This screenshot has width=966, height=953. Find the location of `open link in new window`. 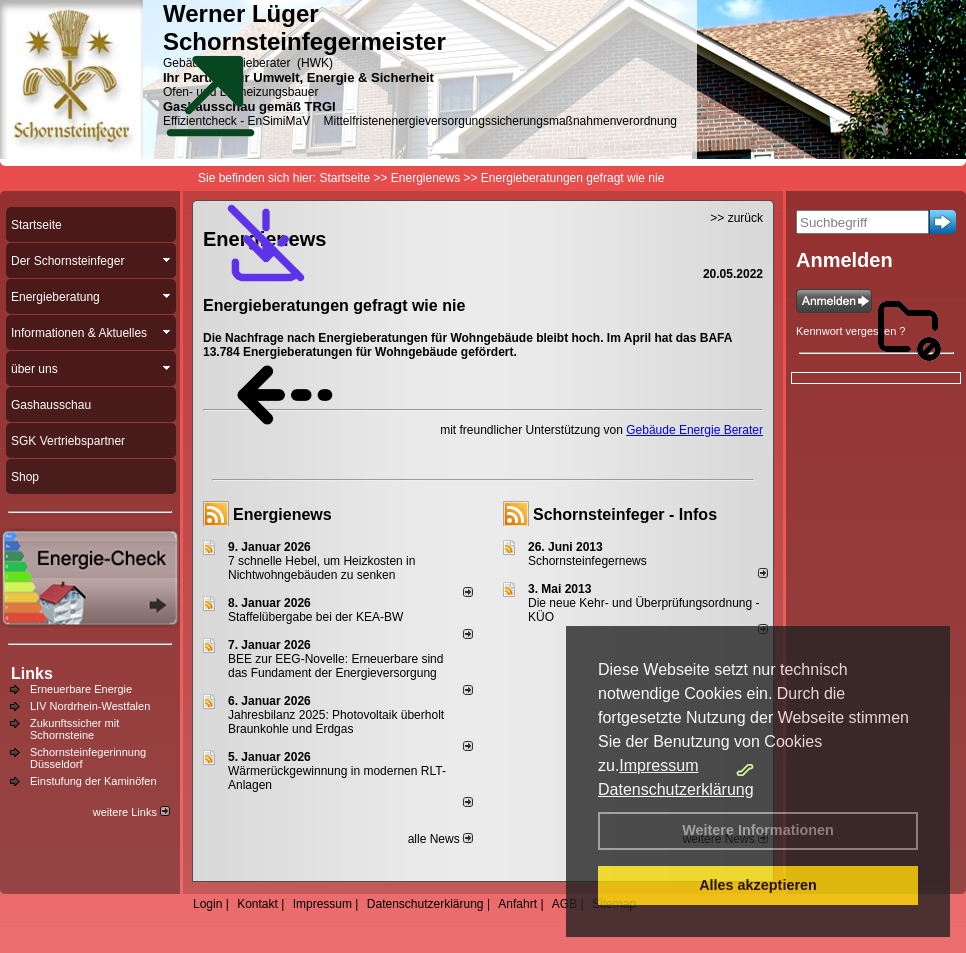

open link in new window is located at coordinates (210, 92).